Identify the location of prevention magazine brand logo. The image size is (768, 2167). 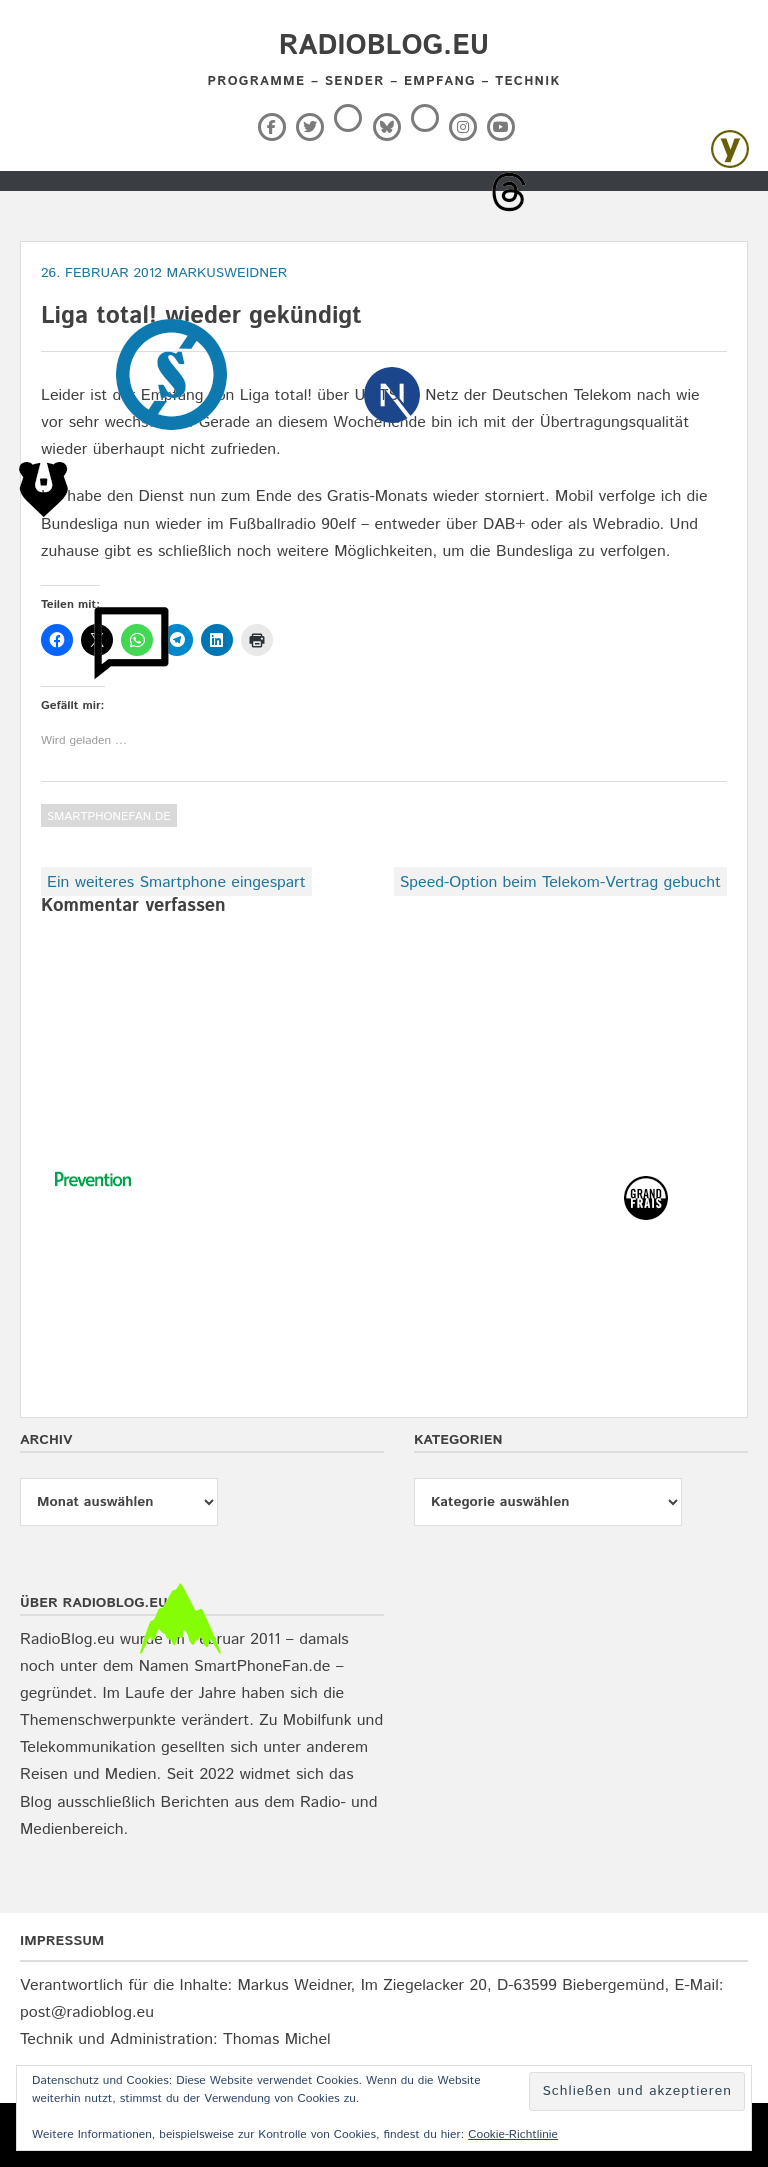
(93, 1179).